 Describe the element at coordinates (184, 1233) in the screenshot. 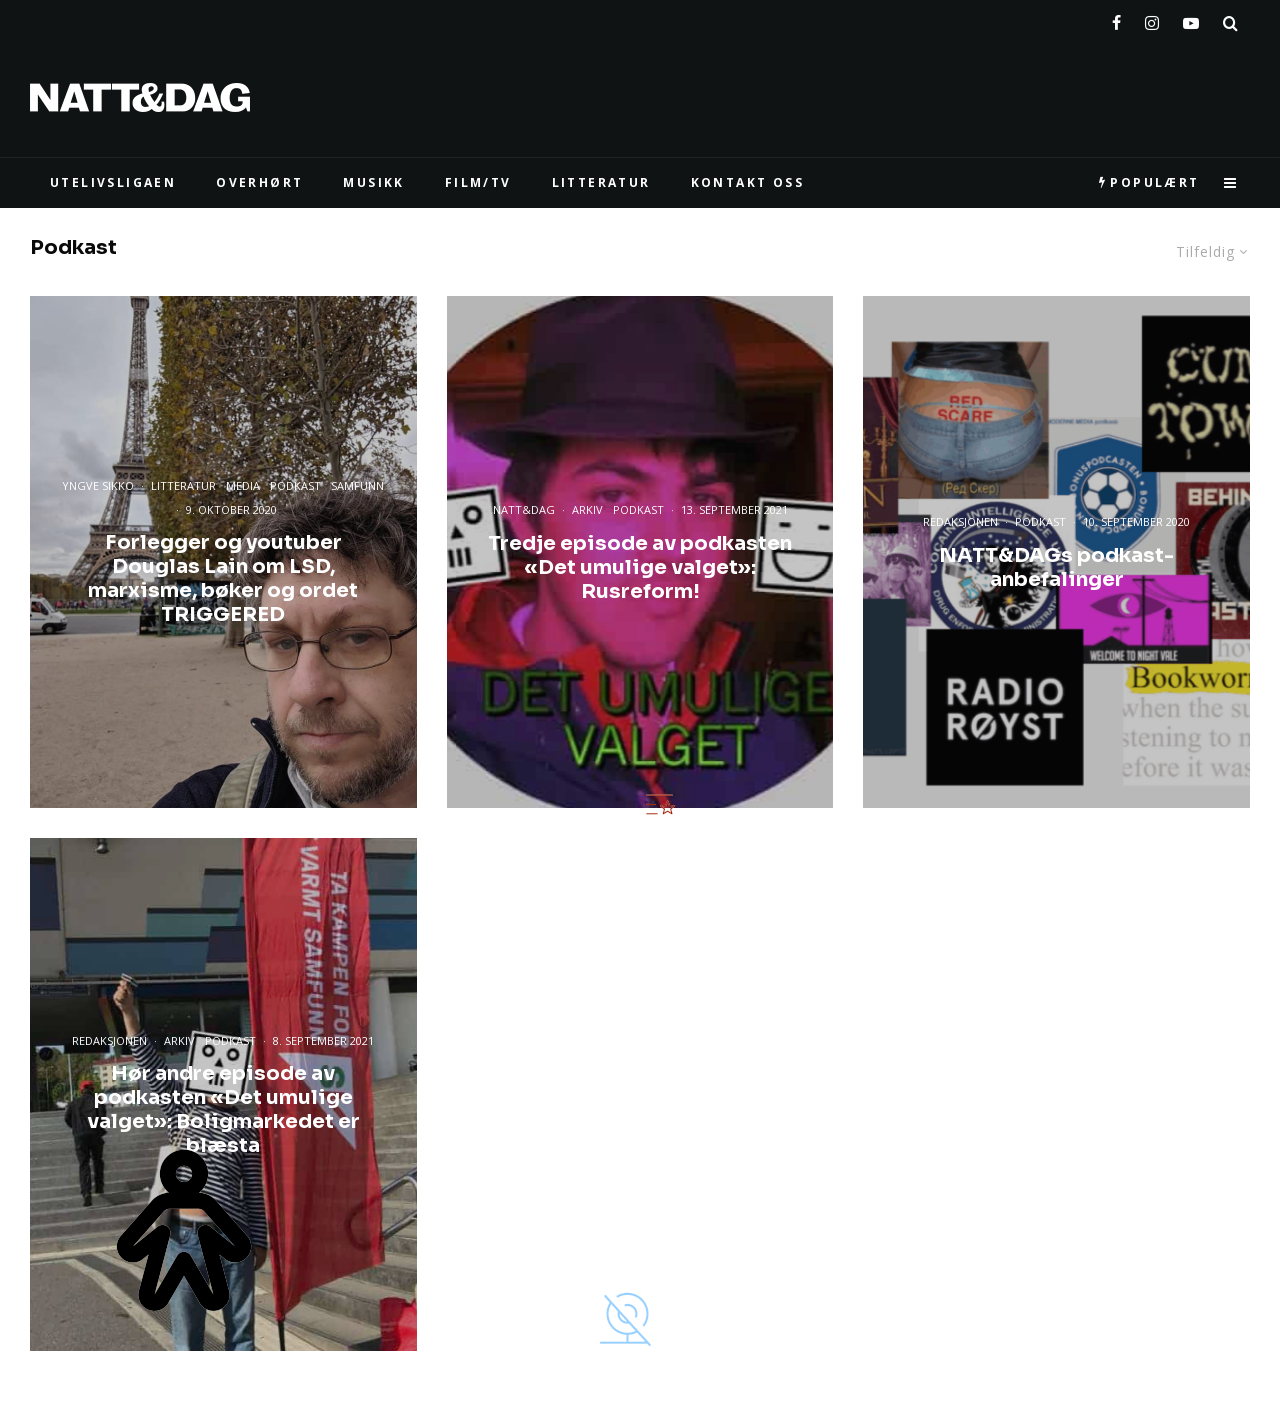

I see `view your profile` at that location.